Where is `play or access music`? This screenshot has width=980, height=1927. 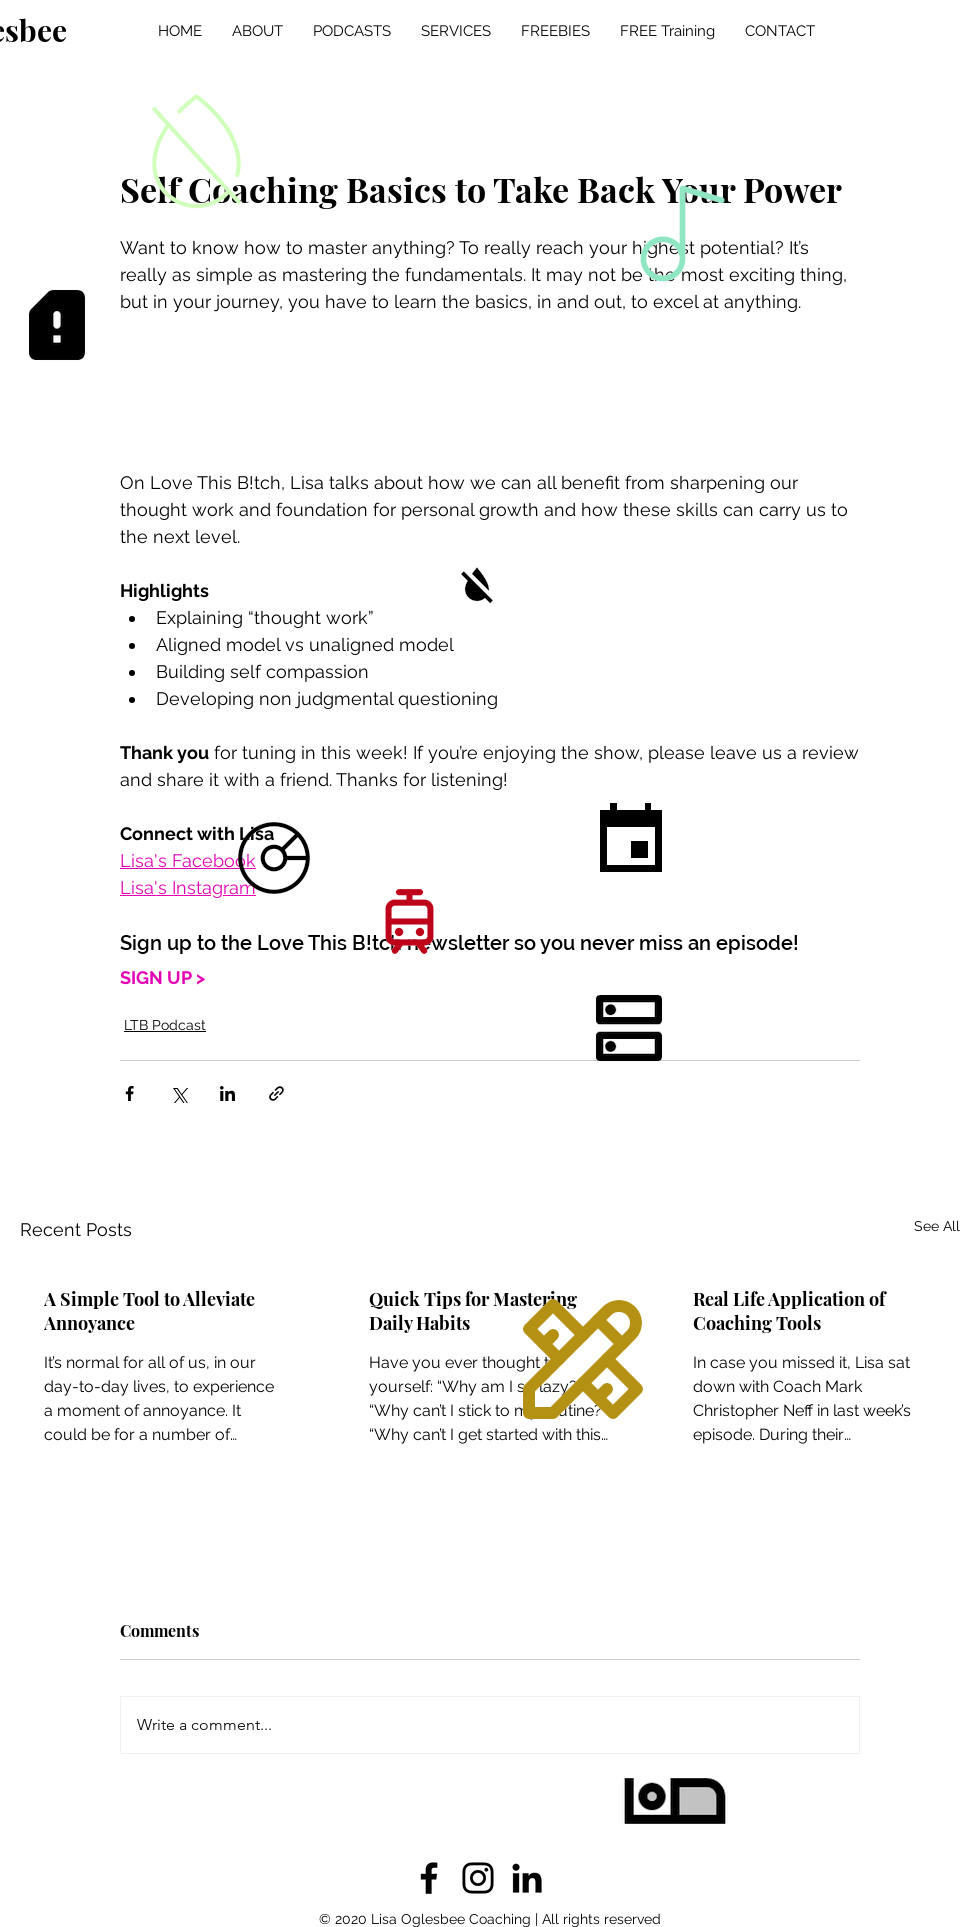 play or access music is located at coordinates (682, 231).